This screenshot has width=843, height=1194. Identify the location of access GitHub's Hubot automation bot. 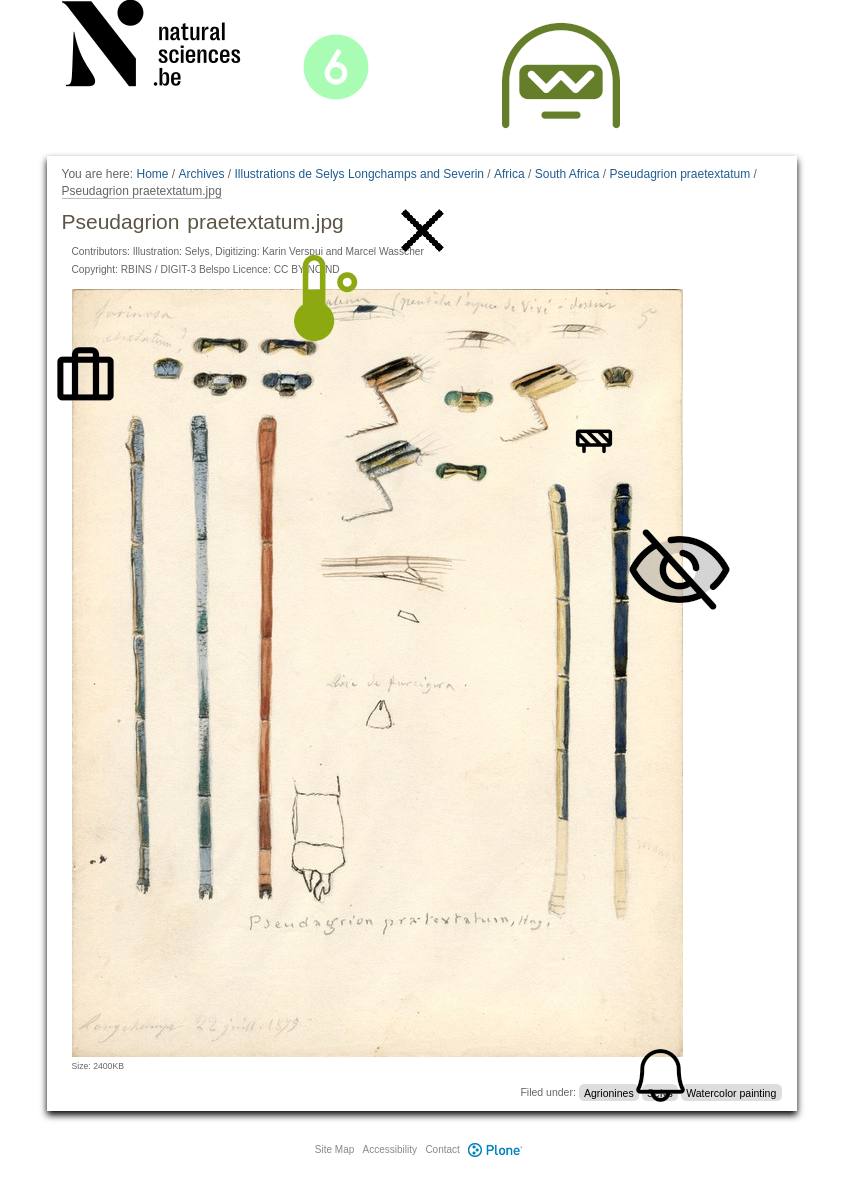
(561, 77).